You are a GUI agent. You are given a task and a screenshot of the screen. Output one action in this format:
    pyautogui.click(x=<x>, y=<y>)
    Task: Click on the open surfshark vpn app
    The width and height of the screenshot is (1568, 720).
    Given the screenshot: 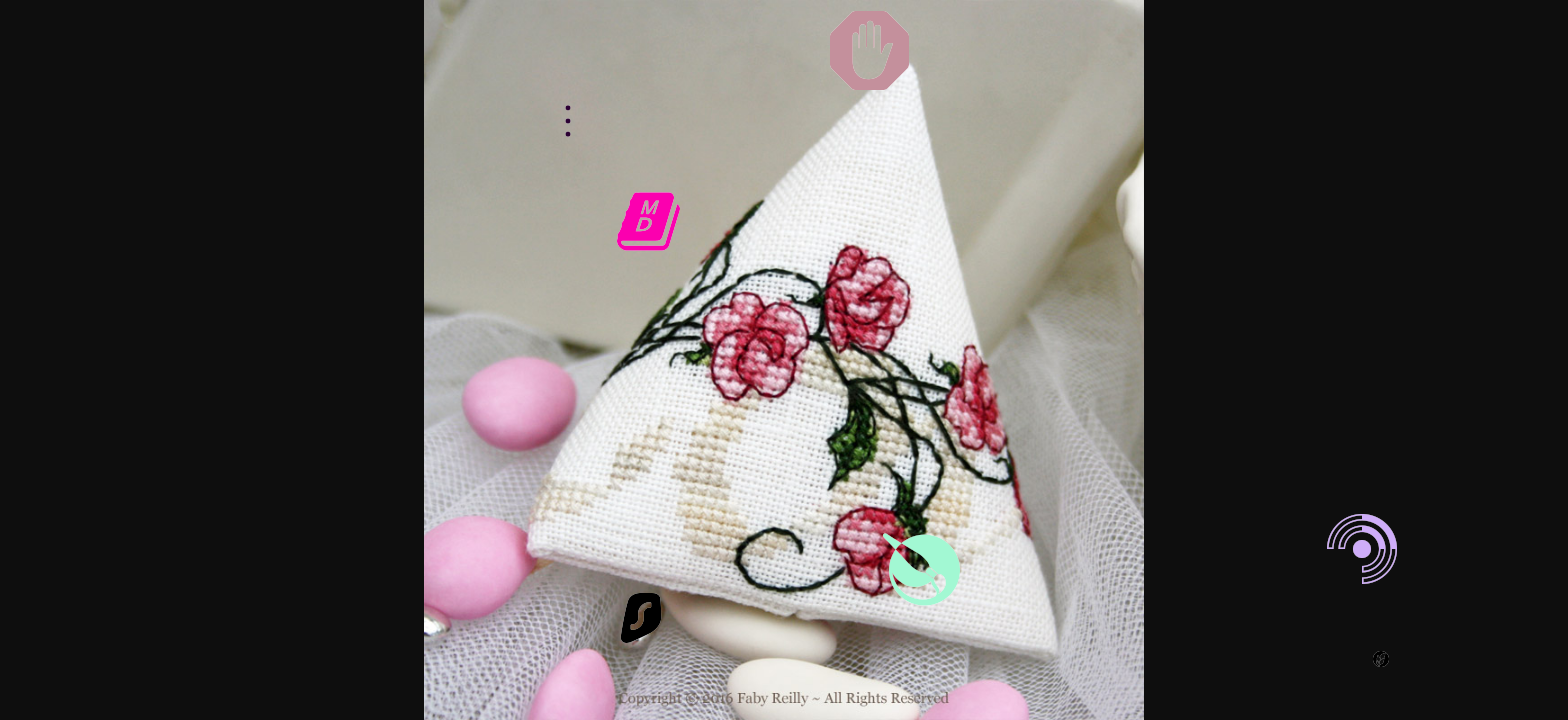 What is the action you would take?
    pyautogui.click(x=641, y=618)
    